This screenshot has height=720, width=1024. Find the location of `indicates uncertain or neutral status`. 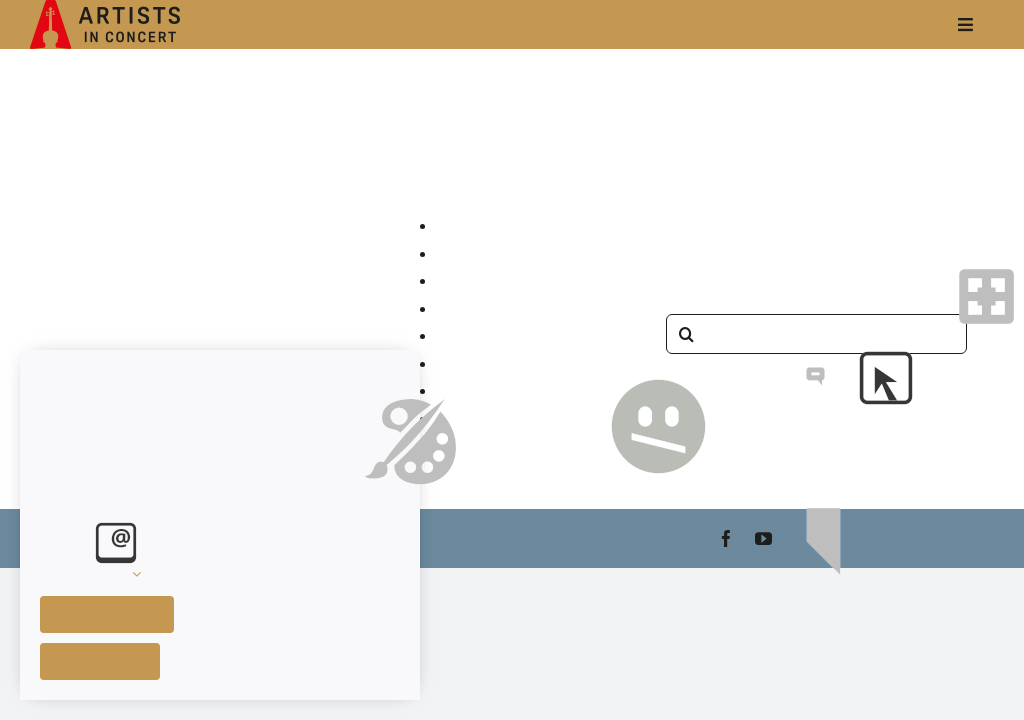

indicates uncertain or neutral status is located at coordinates (658, 426).